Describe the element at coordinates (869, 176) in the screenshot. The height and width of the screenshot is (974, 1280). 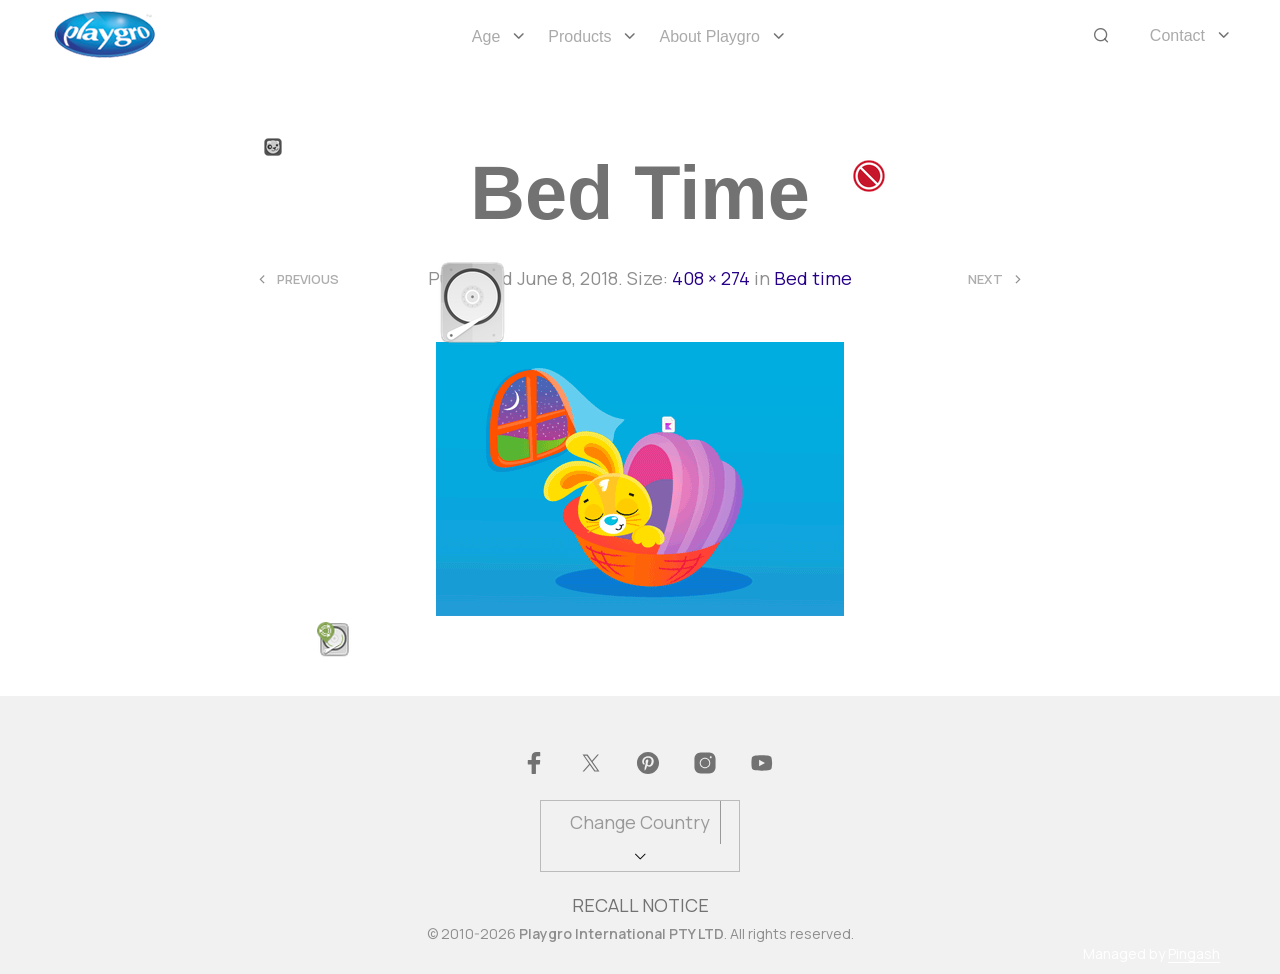
I see `delete selected item` at that location.